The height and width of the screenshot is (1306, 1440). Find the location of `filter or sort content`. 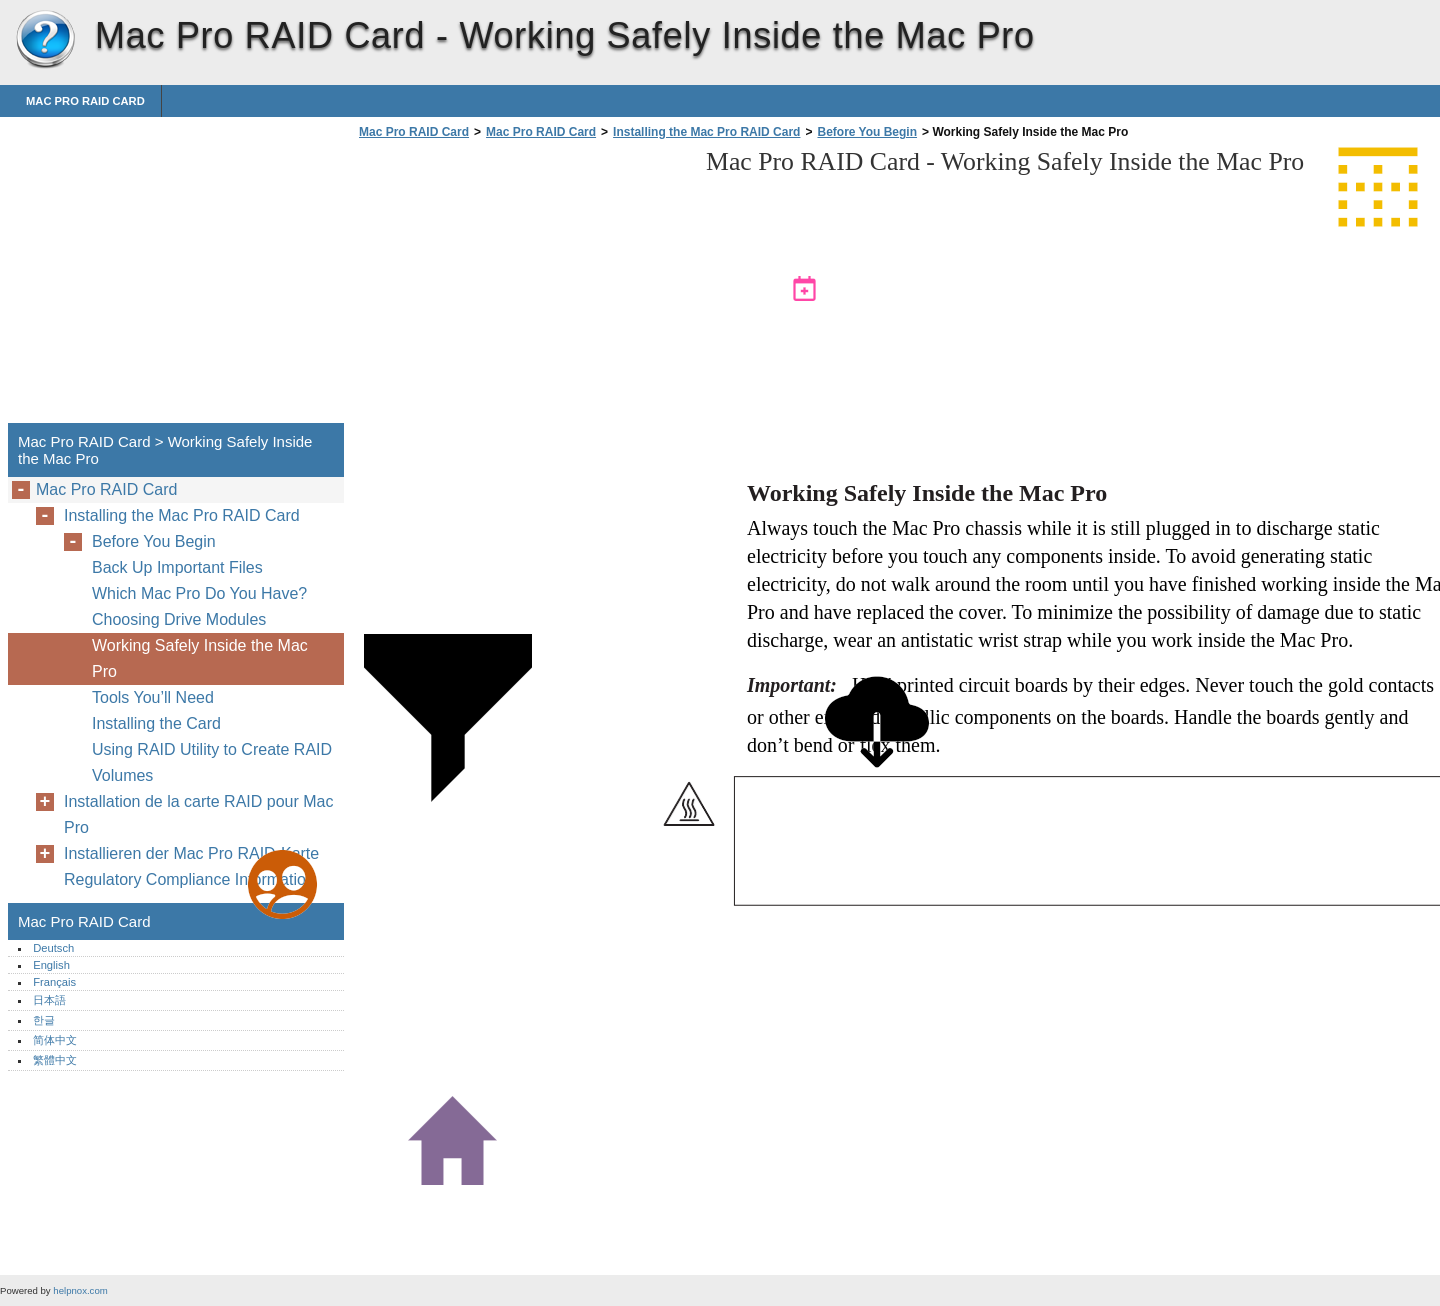

filter or sort content is located at coordinates (448, 718).